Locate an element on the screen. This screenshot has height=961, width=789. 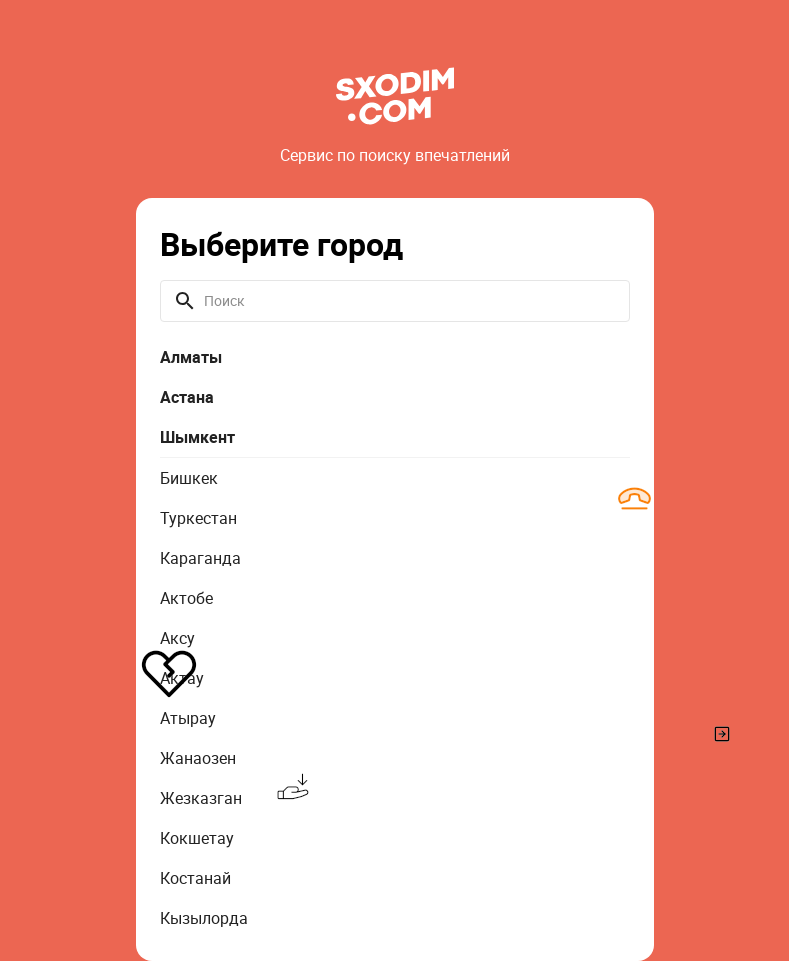
proceed to the next step is located at coordinates (722, 734).